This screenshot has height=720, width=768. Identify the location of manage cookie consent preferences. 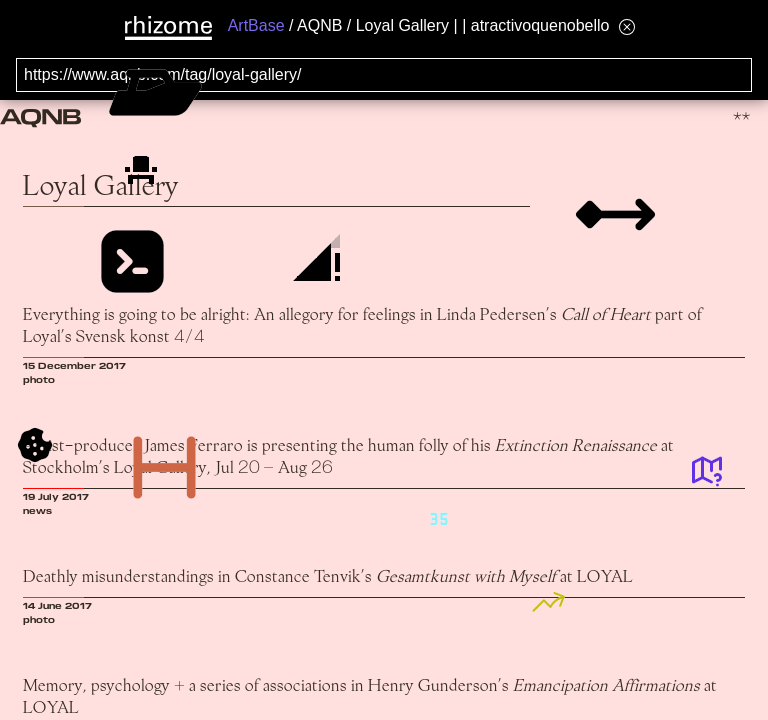
(35, 445).